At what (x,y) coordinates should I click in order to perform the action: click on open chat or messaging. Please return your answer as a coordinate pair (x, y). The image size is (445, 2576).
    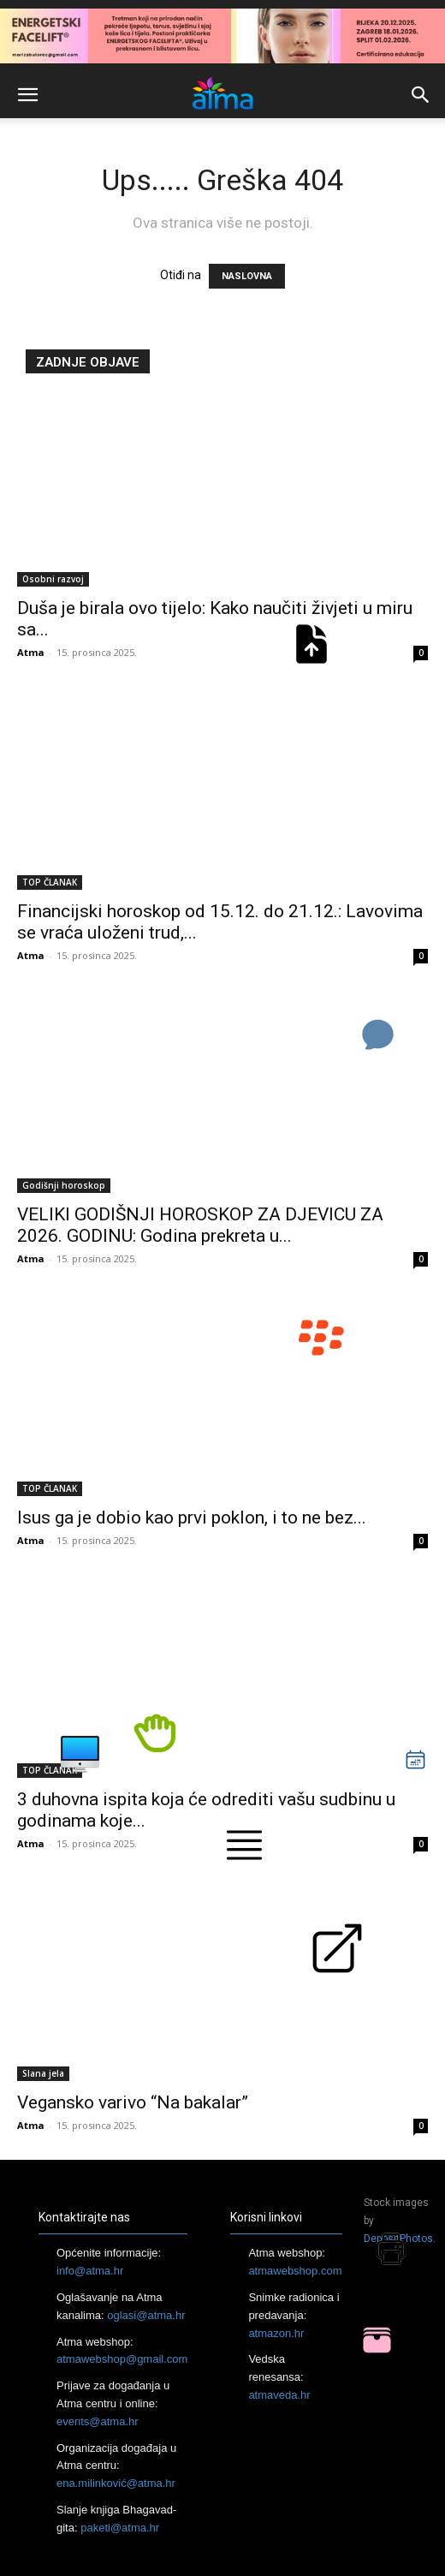
    Looking at the image, I should click on (377, 1034).